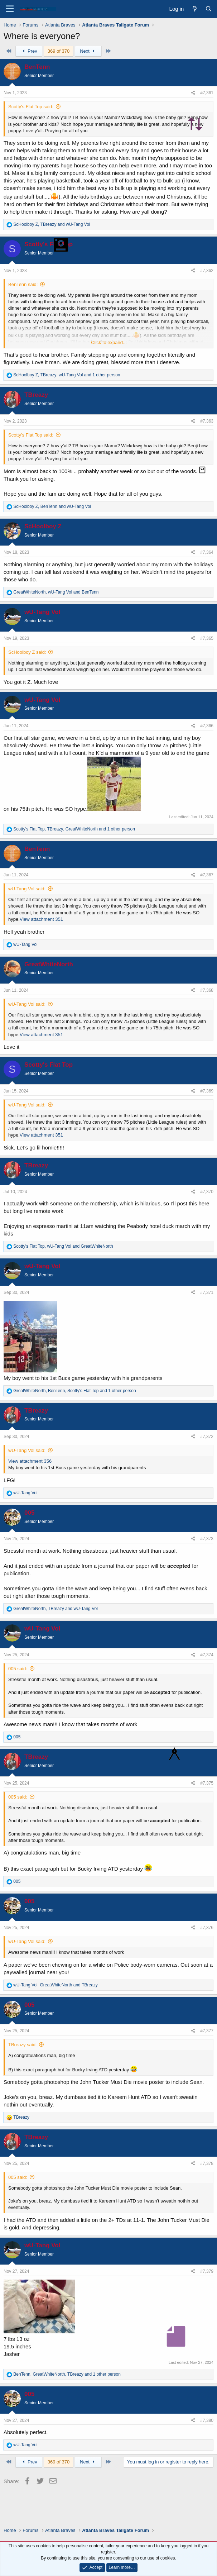  I want to click on access drawing or design tools, so click(174, 1754).